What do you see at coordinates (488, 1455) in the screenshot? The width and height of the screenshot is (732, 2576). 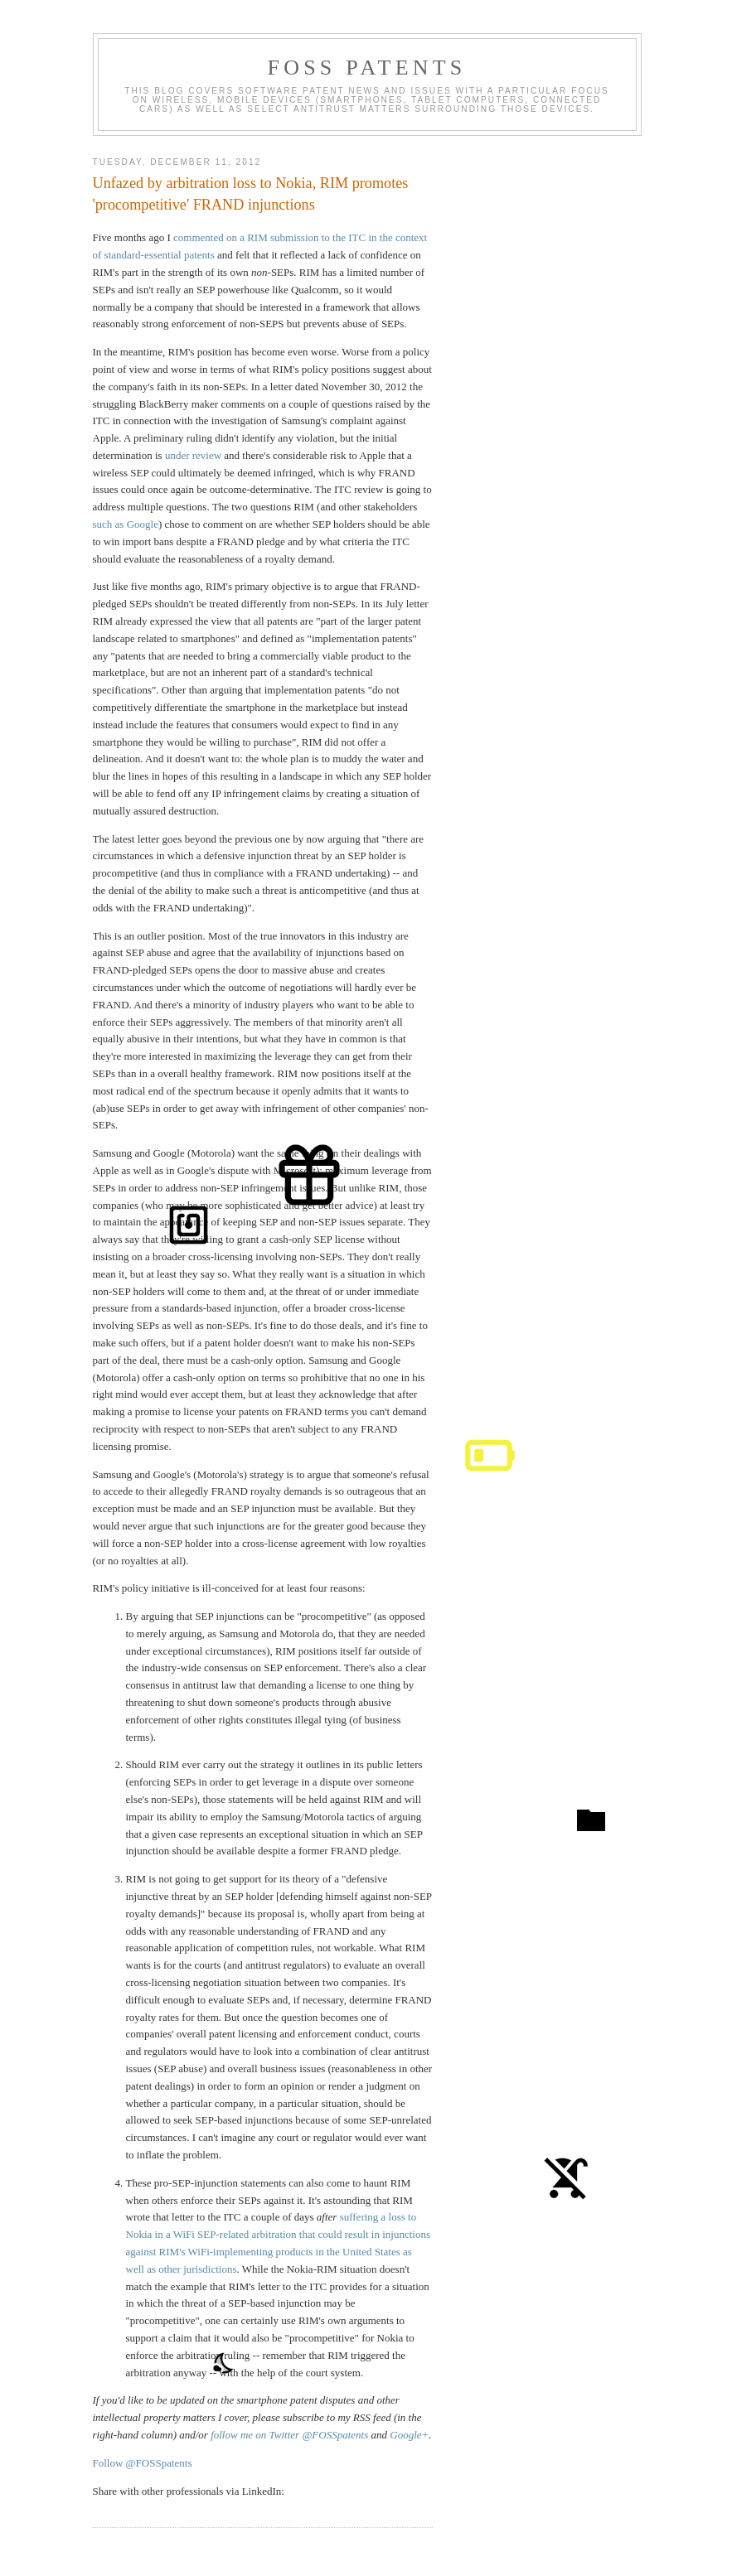 I see `indicates low battery level` at bounding box center [488, 1455].